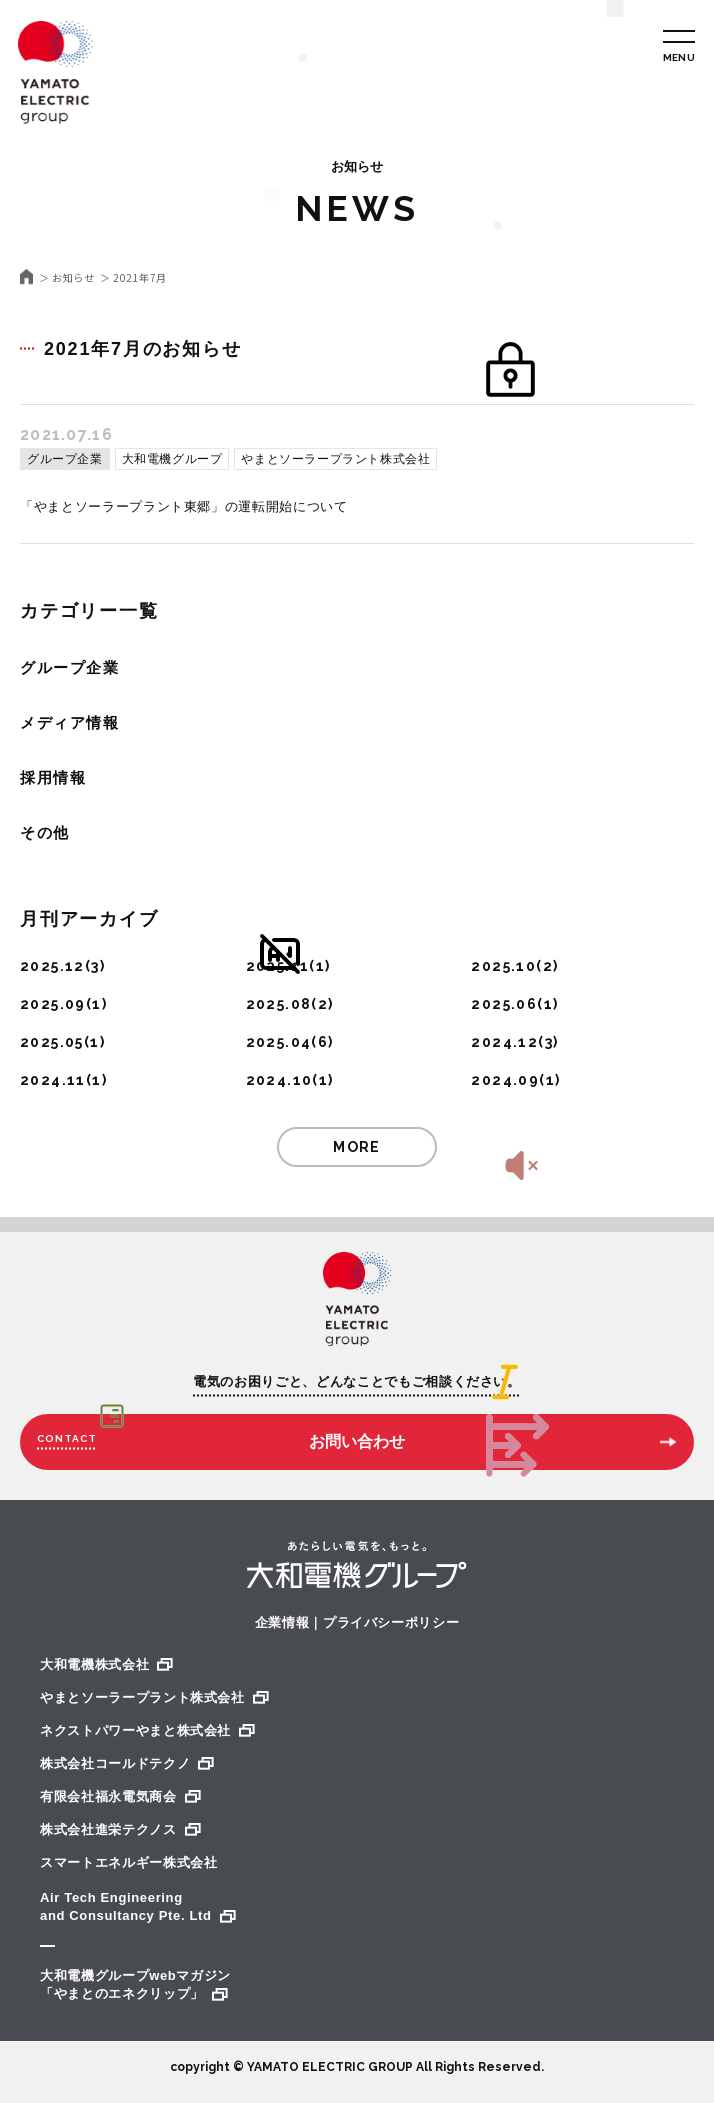 The height and width of the screenshot is (2103, 714). What do you see at coordinates (505, 1382) in the screenshot?
I see `apply italic formatting to selected text` at bounding box center [505, 1382].